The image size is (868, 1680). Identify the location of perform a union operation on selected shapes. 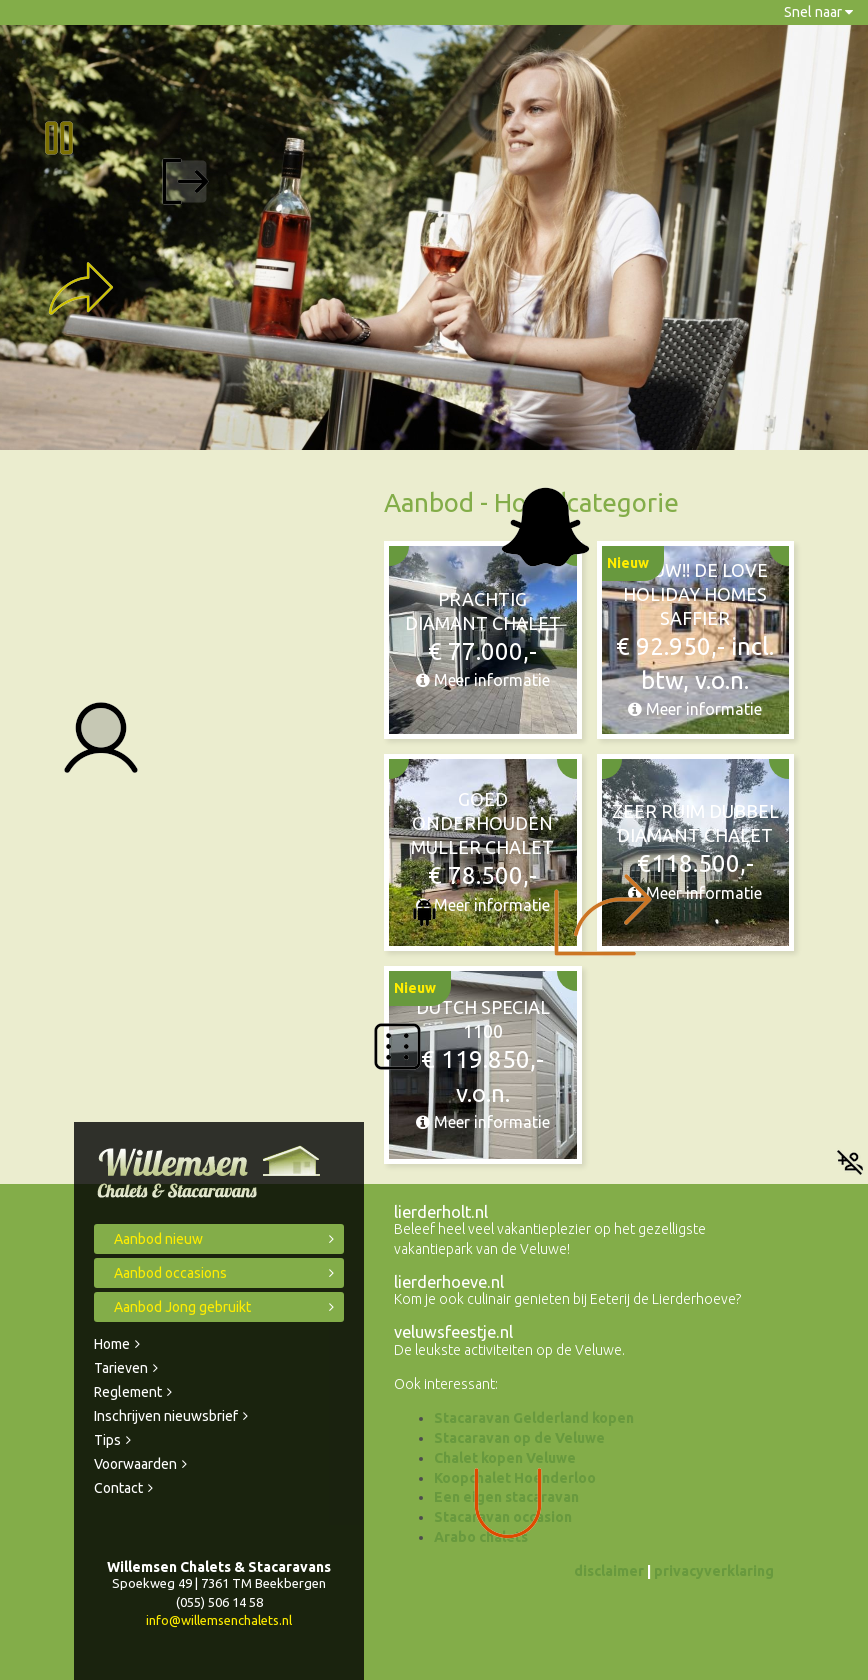
(508, 1498).